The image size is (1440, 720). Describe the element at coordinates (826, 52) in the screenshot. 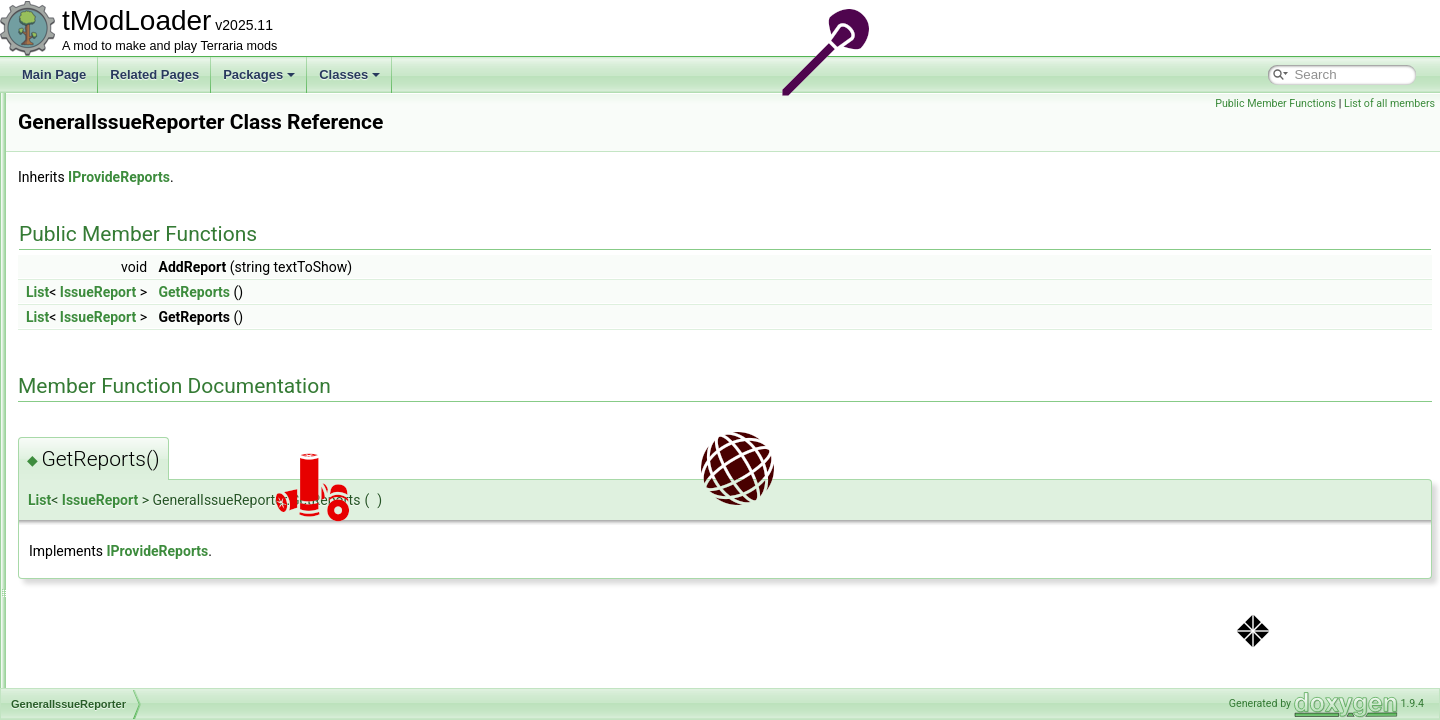

I see `dental examination tool icon` at that location.